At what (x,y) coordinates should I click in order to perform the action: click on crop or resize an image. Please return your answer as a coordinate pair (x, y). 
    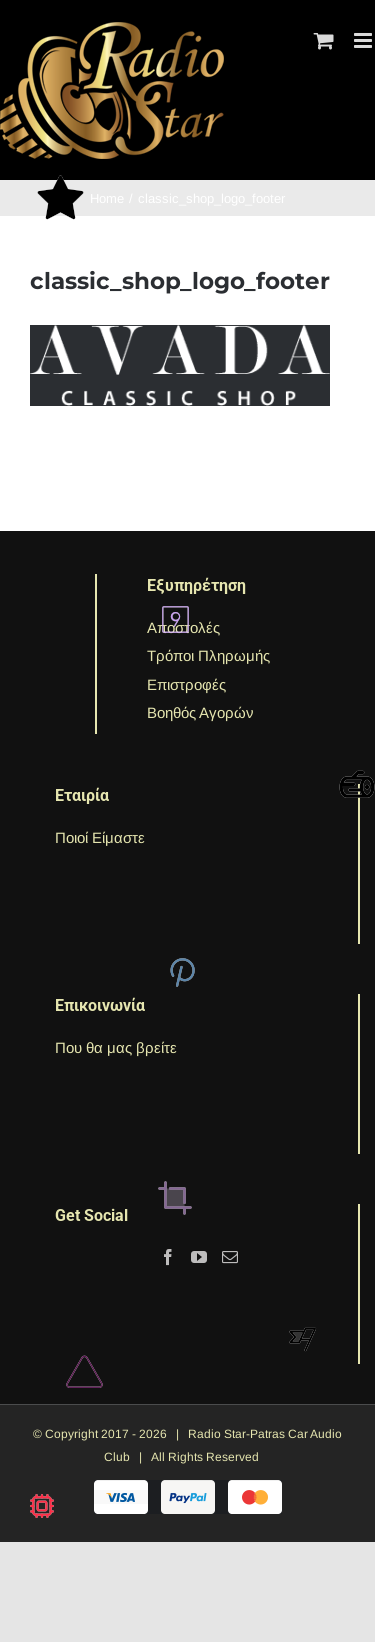
    Looking at the image, I should click on (175, 1198).